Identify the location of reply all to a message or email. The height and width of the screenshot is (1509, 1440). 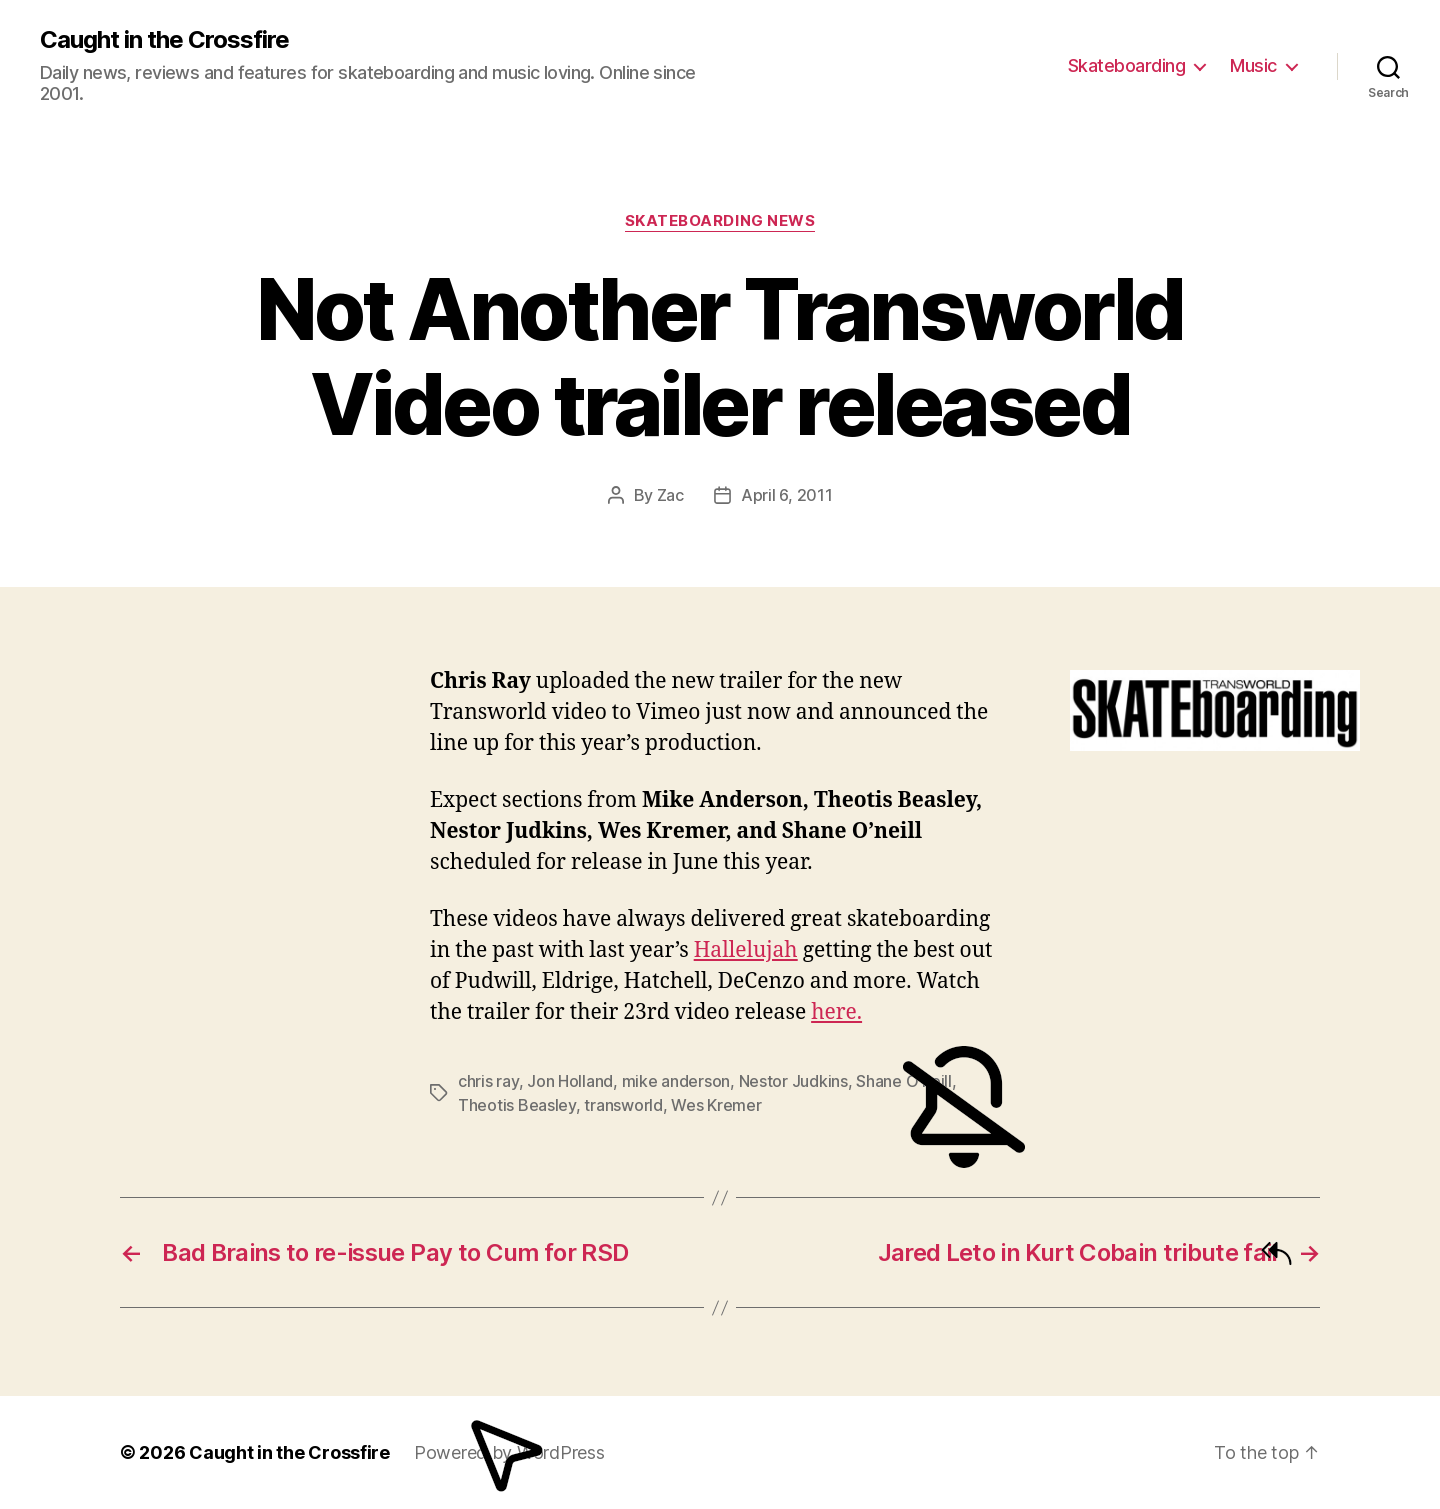
(1276, 1253).